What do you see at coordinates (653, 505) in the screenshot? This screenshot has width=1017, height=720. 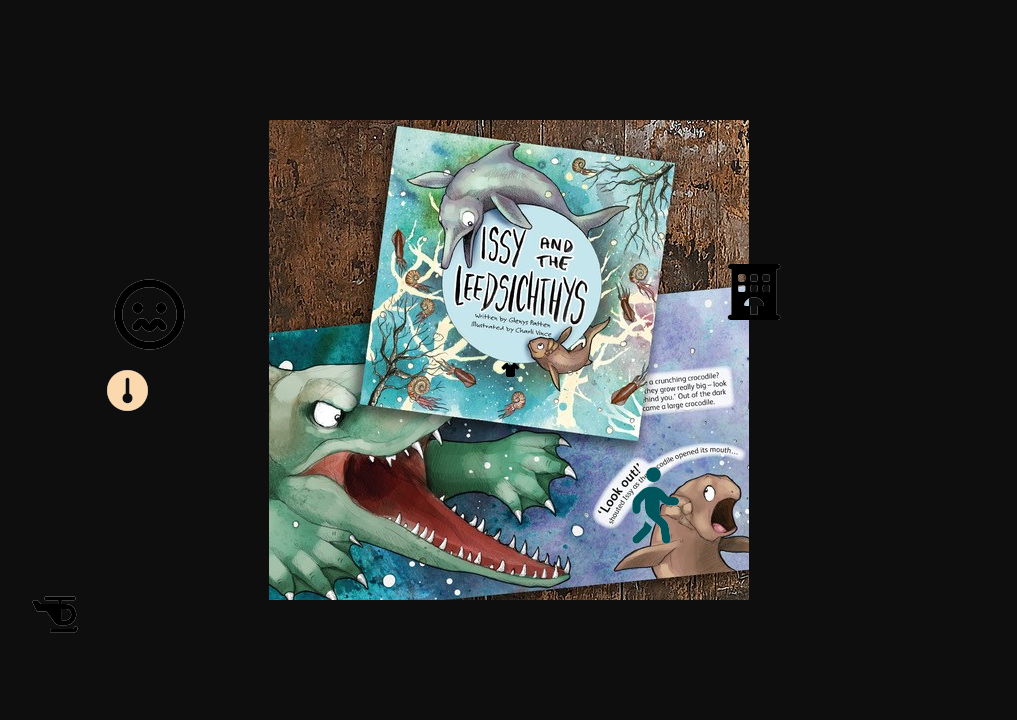 I see `walking directions or pedestrian navigation mode` at bounding box center [653, 505].